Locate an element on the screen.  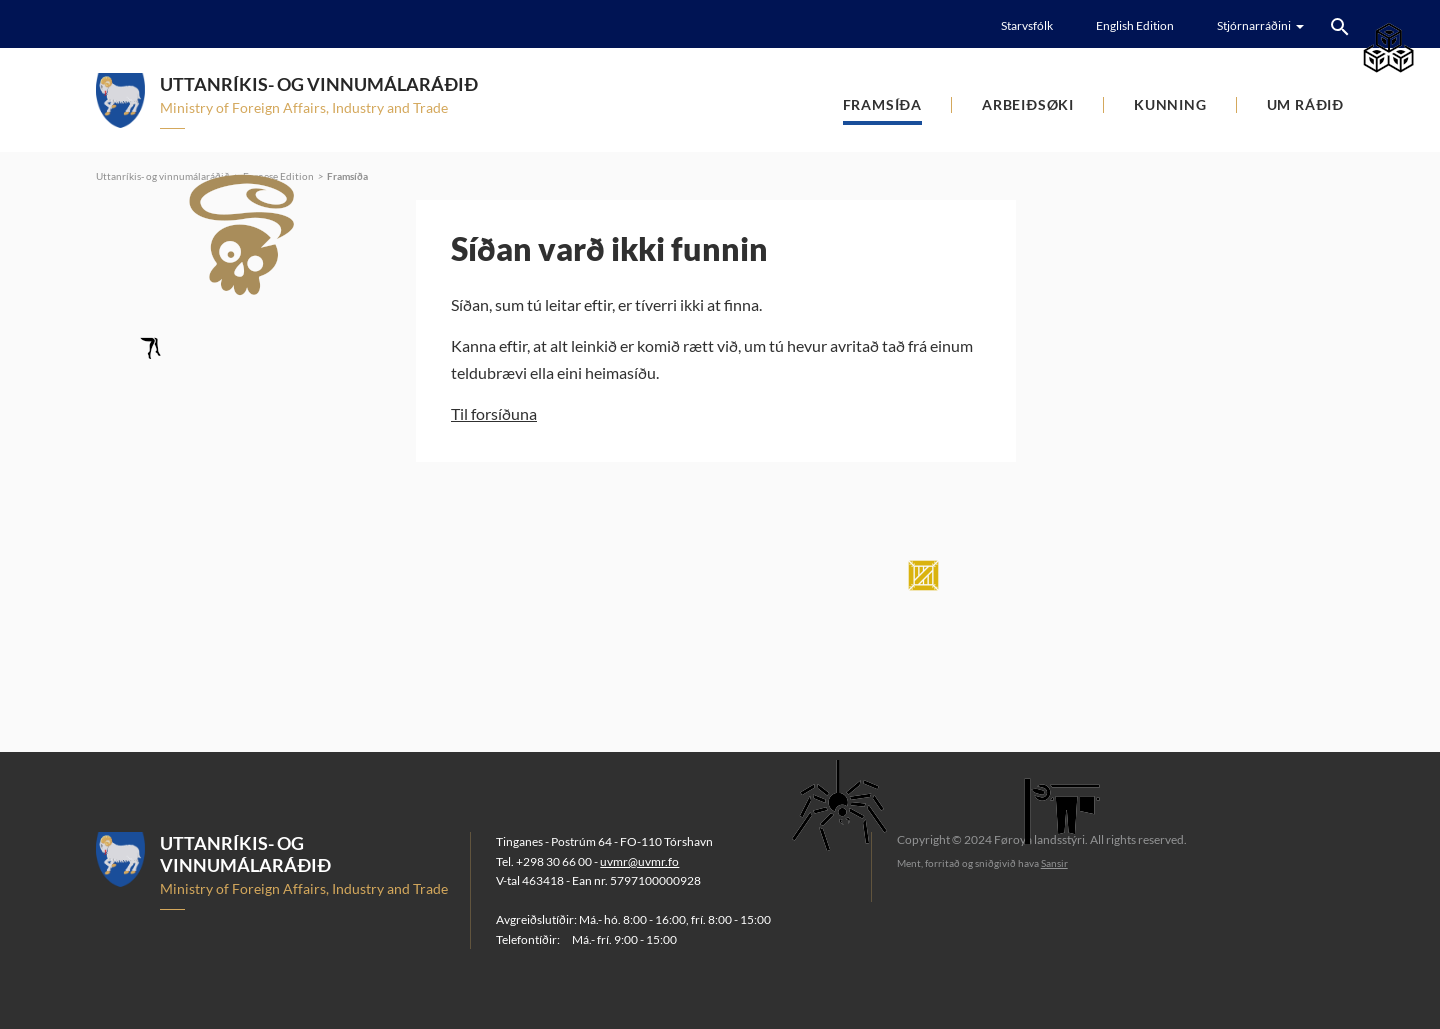
laundry or clothing care feature is located at coordinates (1062, 808).